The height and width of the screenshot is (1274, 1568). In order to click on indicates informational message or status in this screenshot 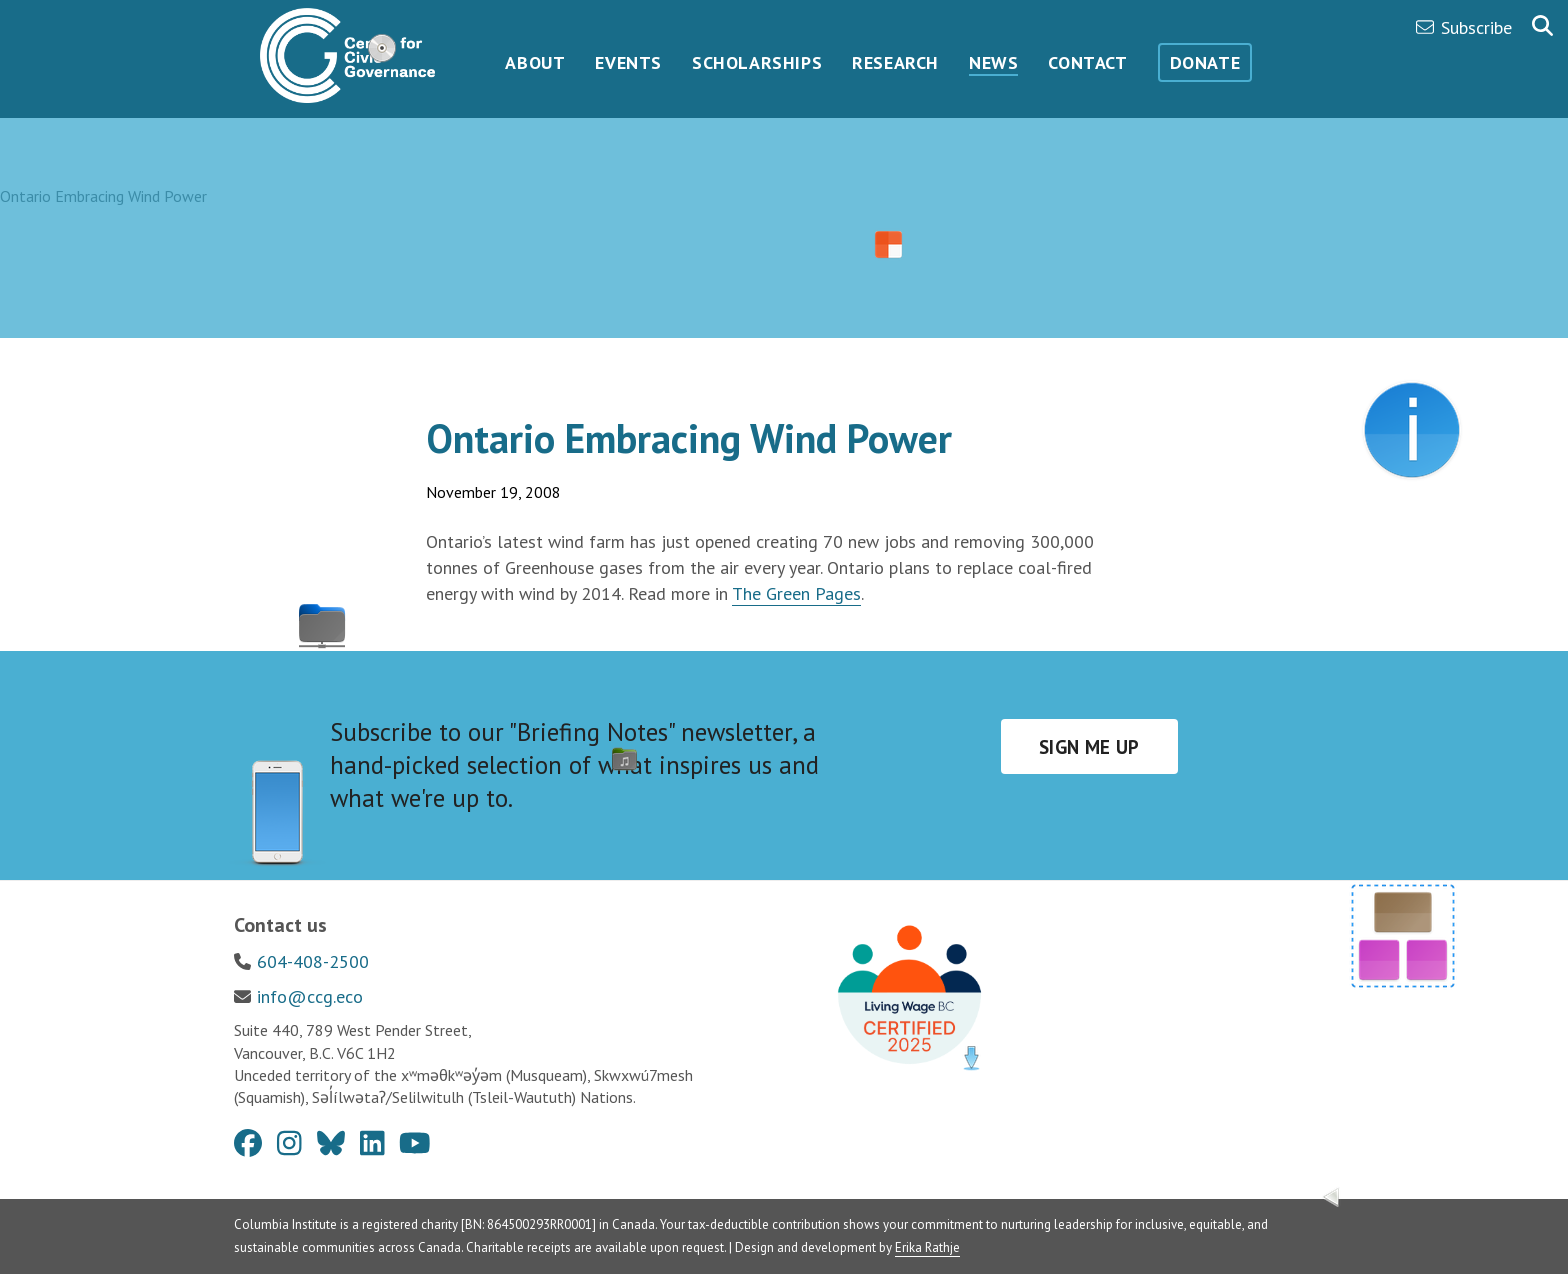, I will do `click(1412, 430)`.